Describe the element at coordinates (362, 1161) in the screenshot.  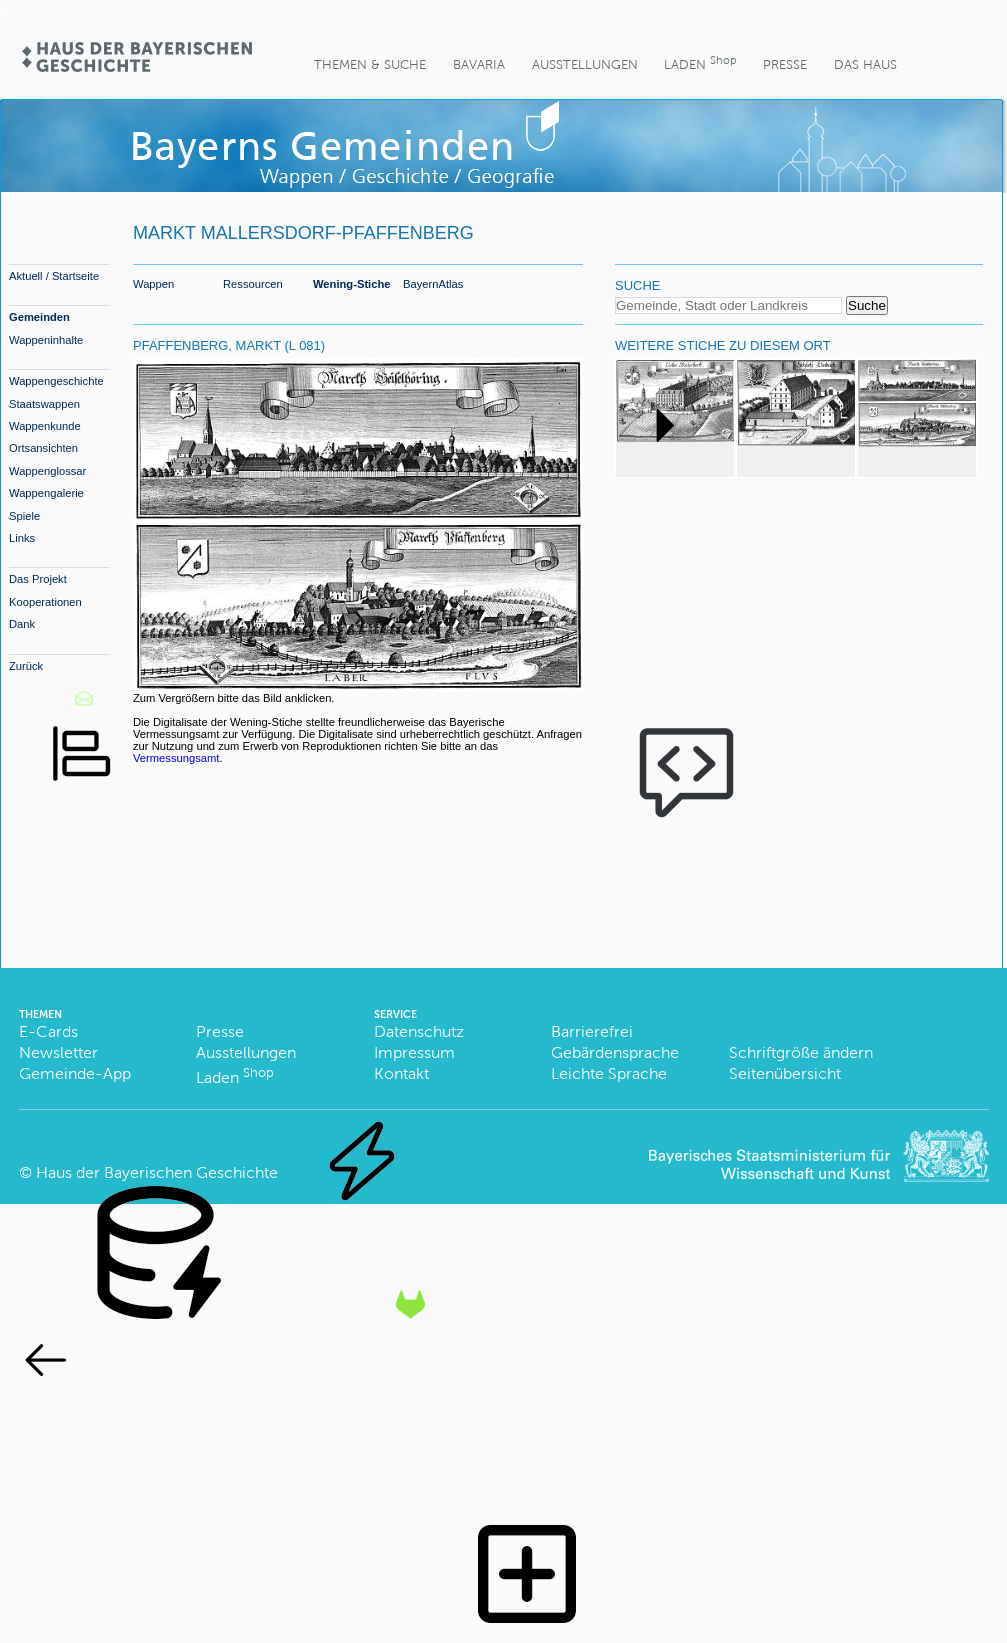
I see `indicates a quick action or shortcut` at that location.